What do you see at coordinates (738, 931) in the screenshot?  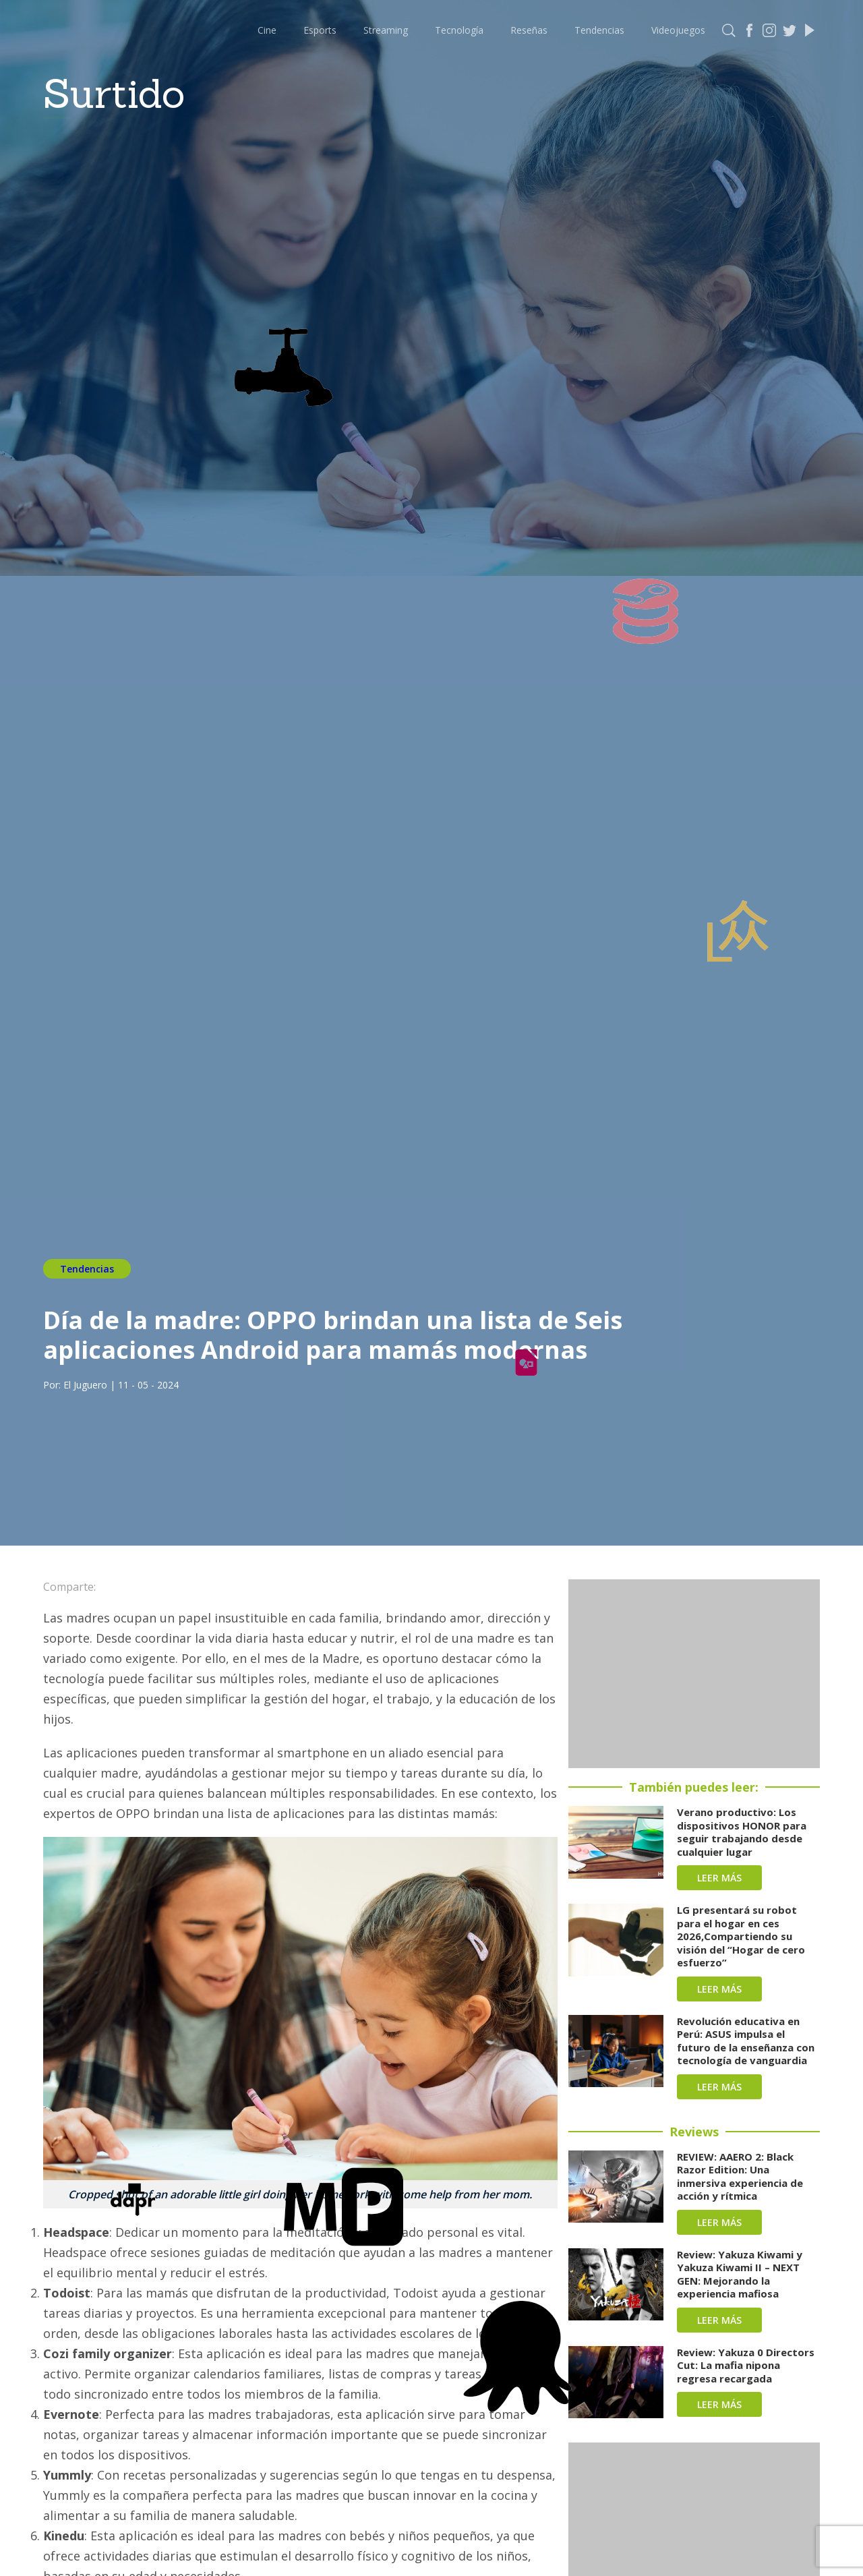 I see `open LibreTranslate translation service` at bounding box center [738, 931].